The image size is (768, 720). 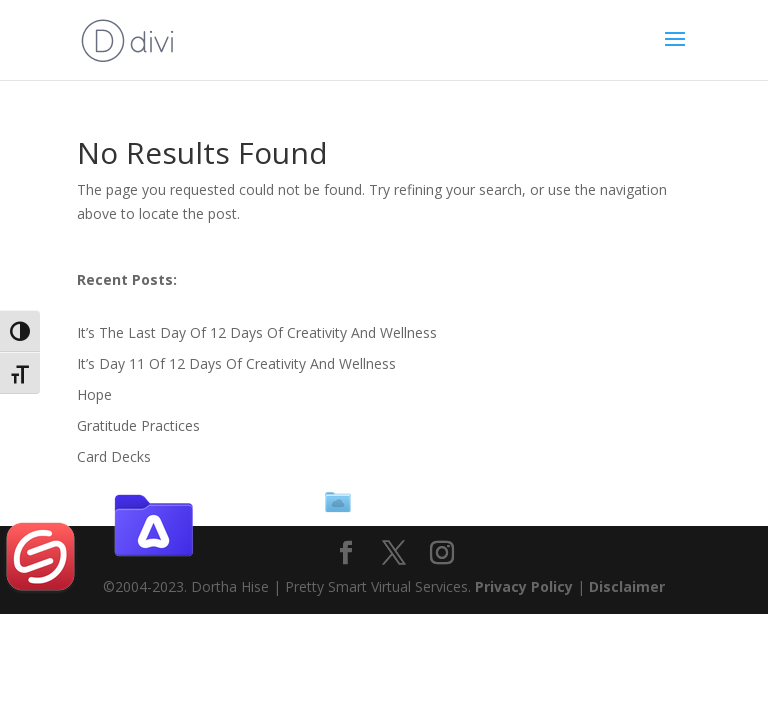 What do you see at coordinates (153, 527) in the screenshot?
I see `open adonis project folder` at bounding box center [153, 527].